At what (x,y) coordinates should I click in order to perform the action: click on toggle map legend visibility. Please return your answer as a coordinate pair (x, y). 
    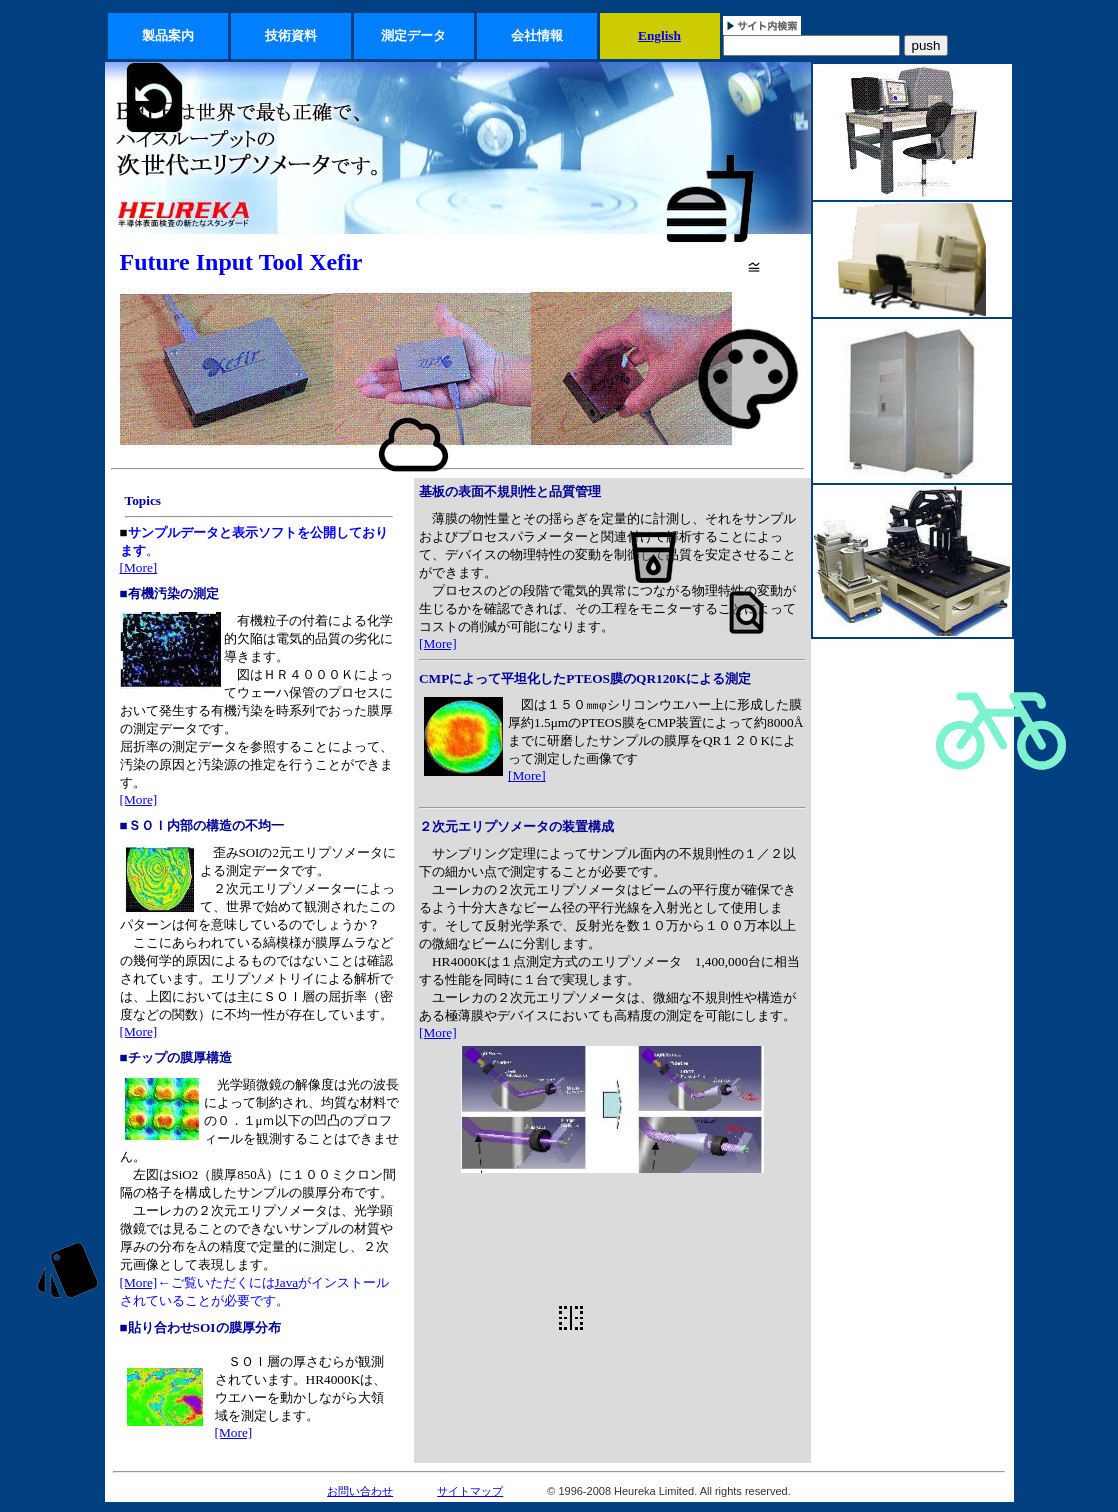
    Looking at the image, I should click on (754, 267).